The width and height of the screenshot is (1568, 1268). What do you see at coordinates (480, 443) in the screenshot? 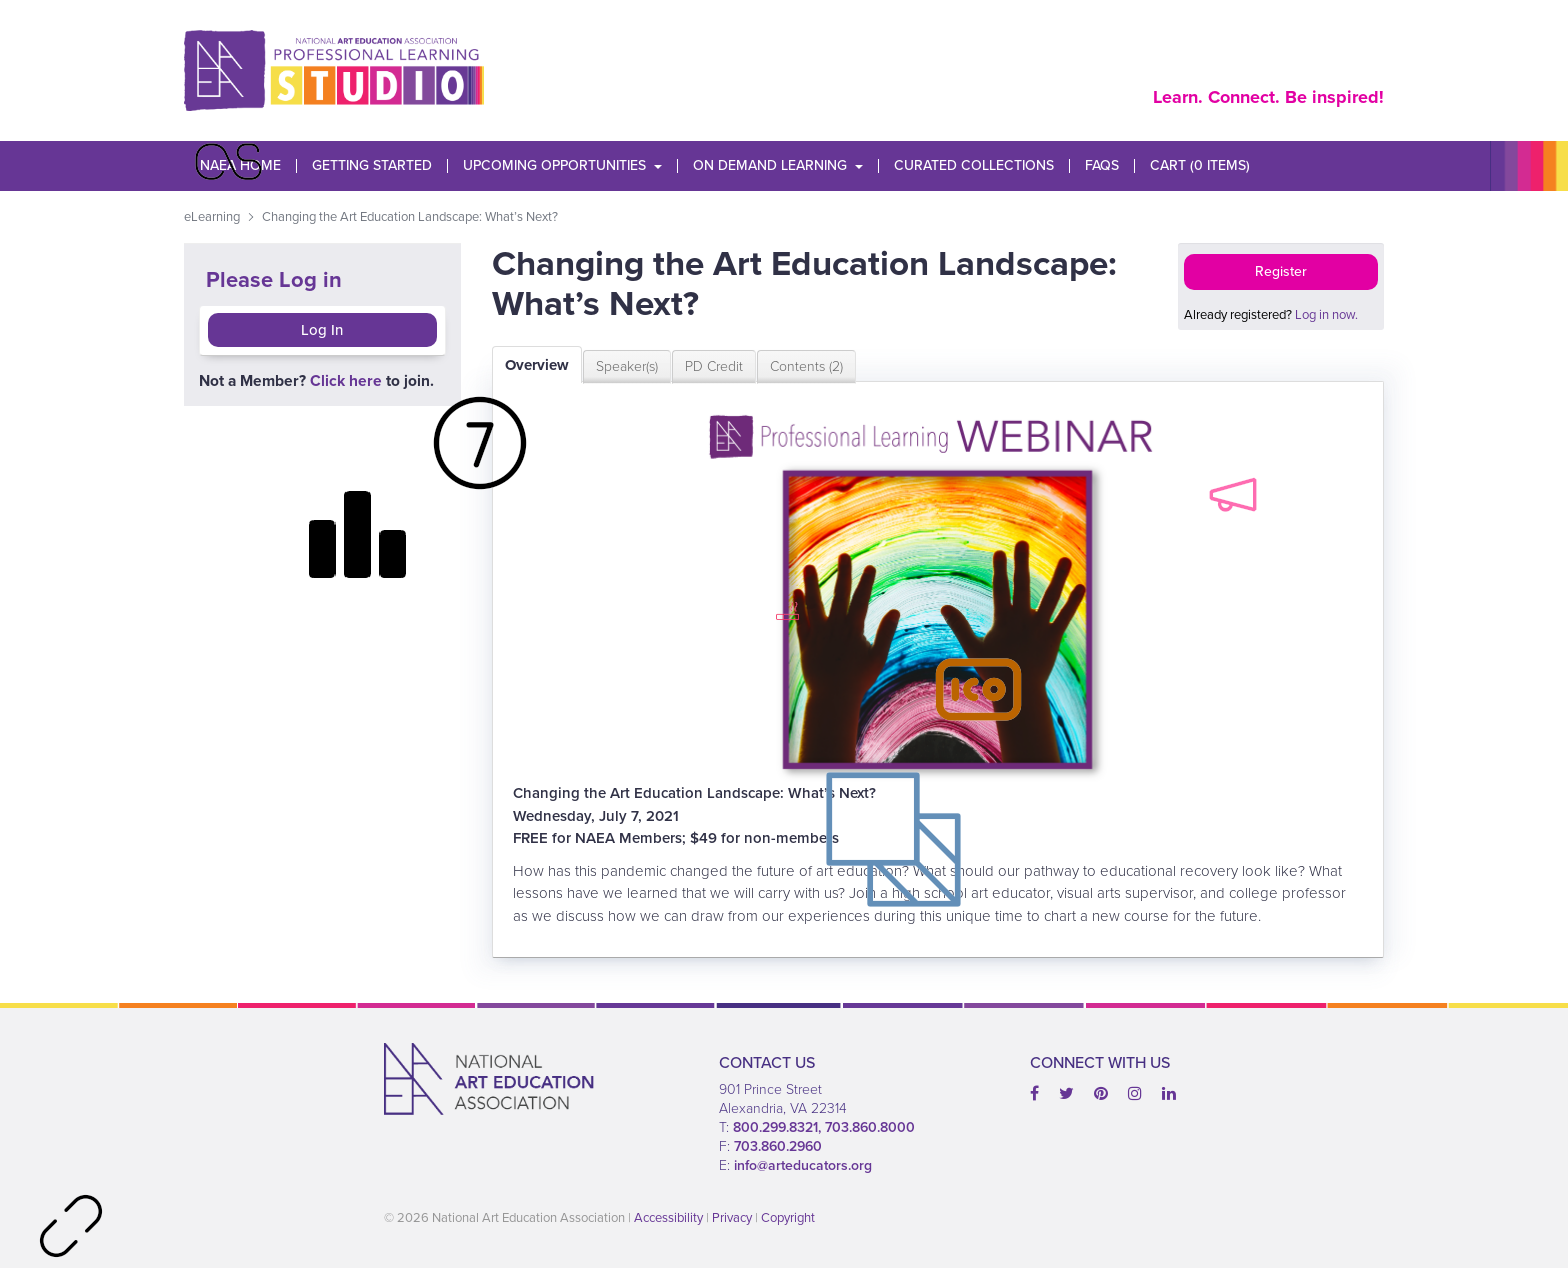
I see `indicates step 7 in a numbered sequence or process` at bounding box center [480, 443].